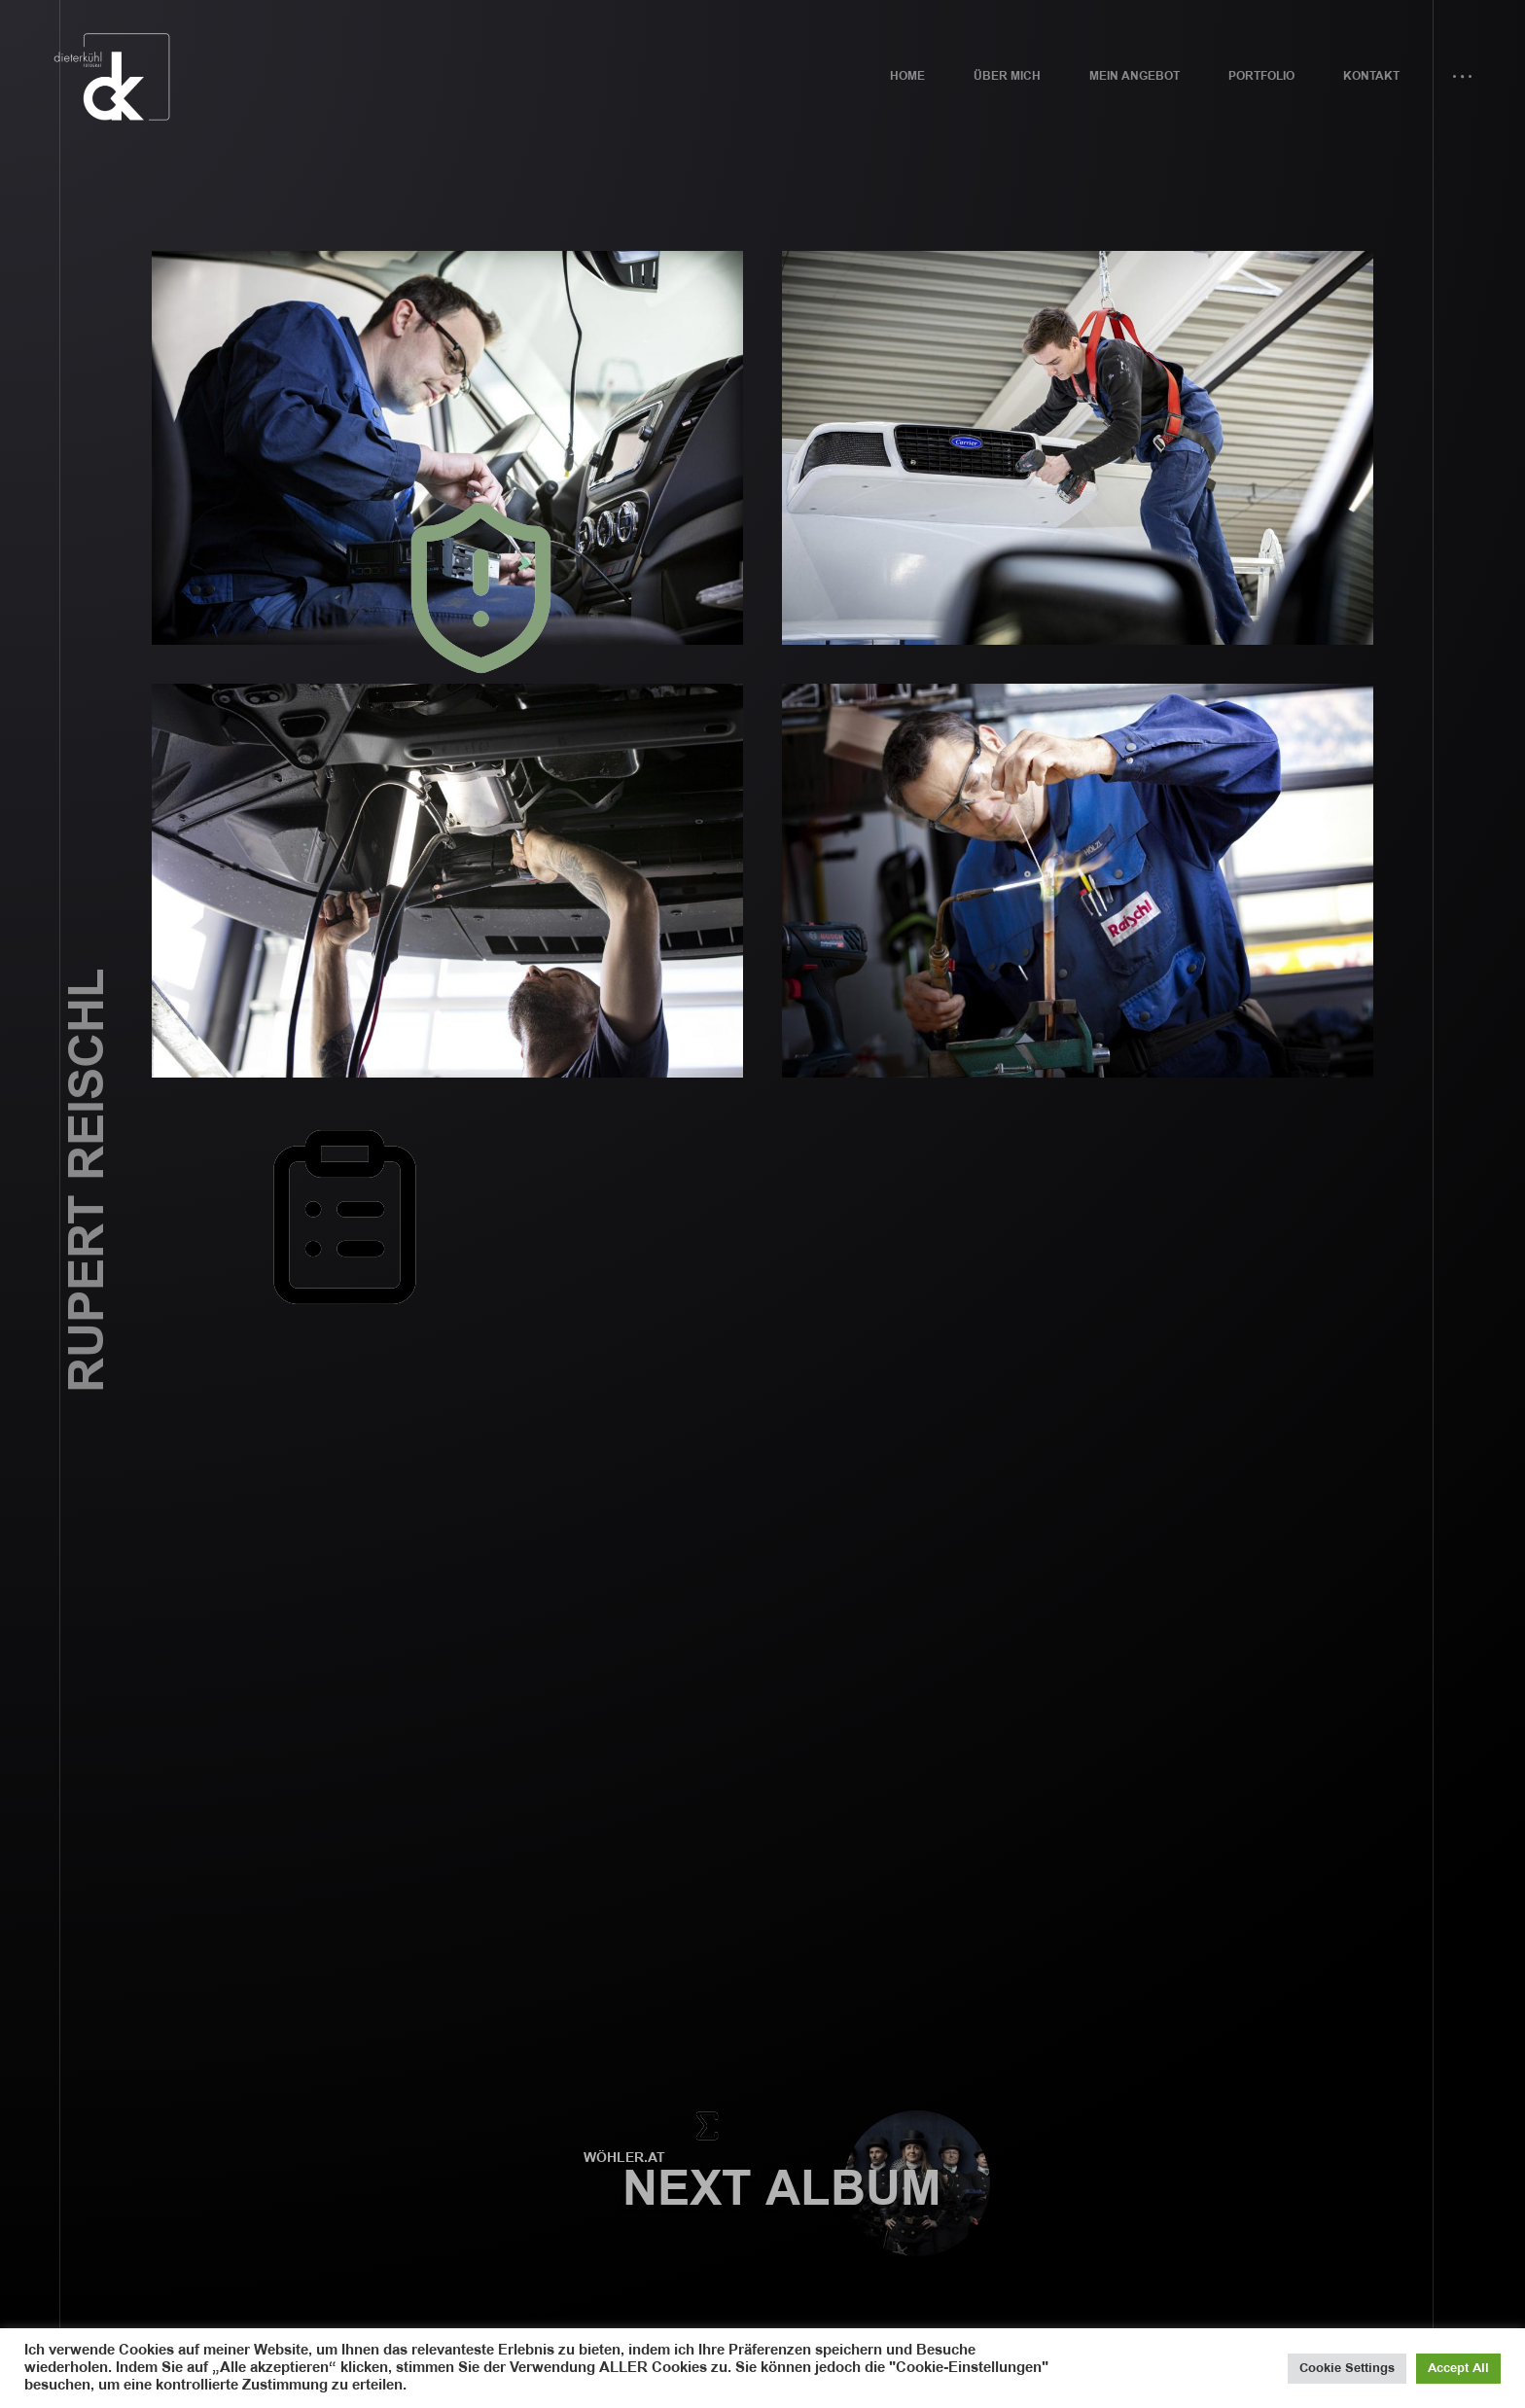 Image resolution: width=1525 pixels, height=2408 pixels. I want to click on security warning or alert detected, so click(480, 587).